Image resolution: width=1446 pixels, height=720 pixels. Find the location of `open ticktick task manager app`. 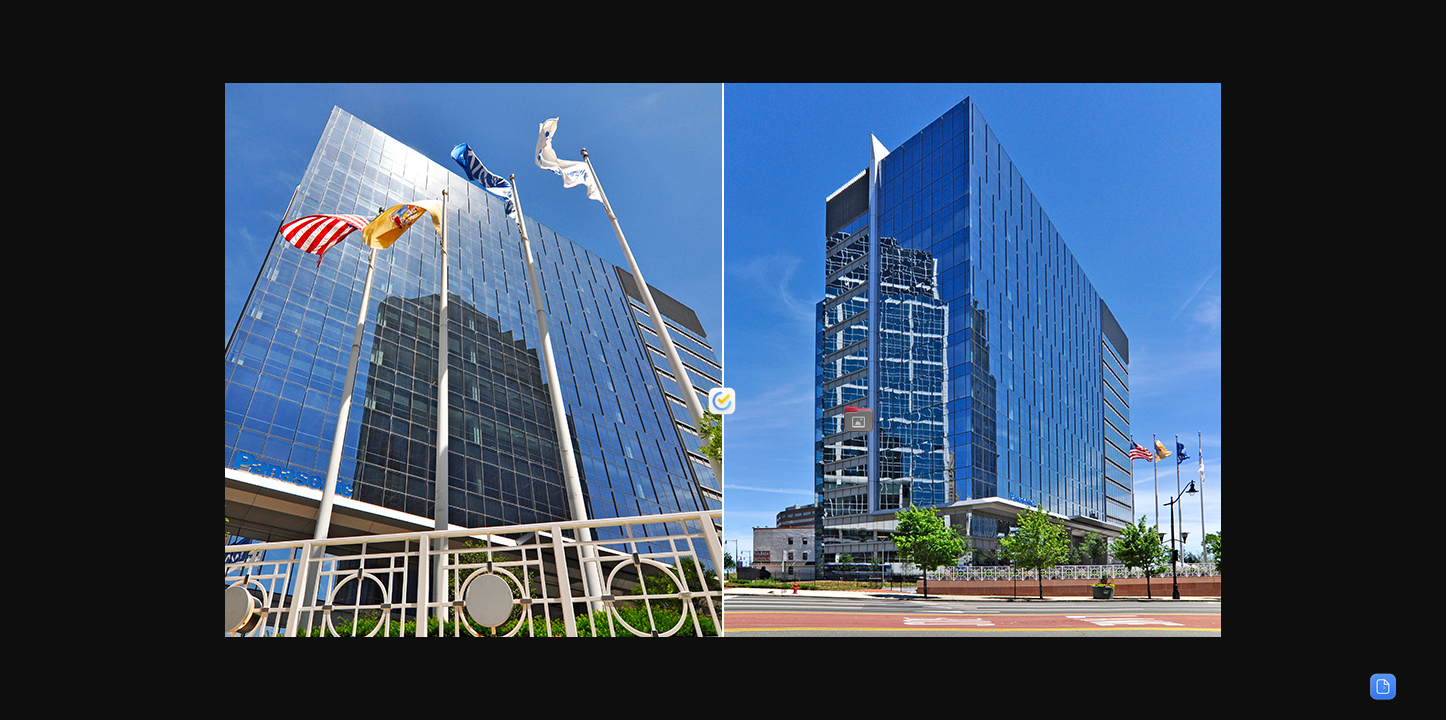

open ticktick task manager app is located at coordinates (722, 401).